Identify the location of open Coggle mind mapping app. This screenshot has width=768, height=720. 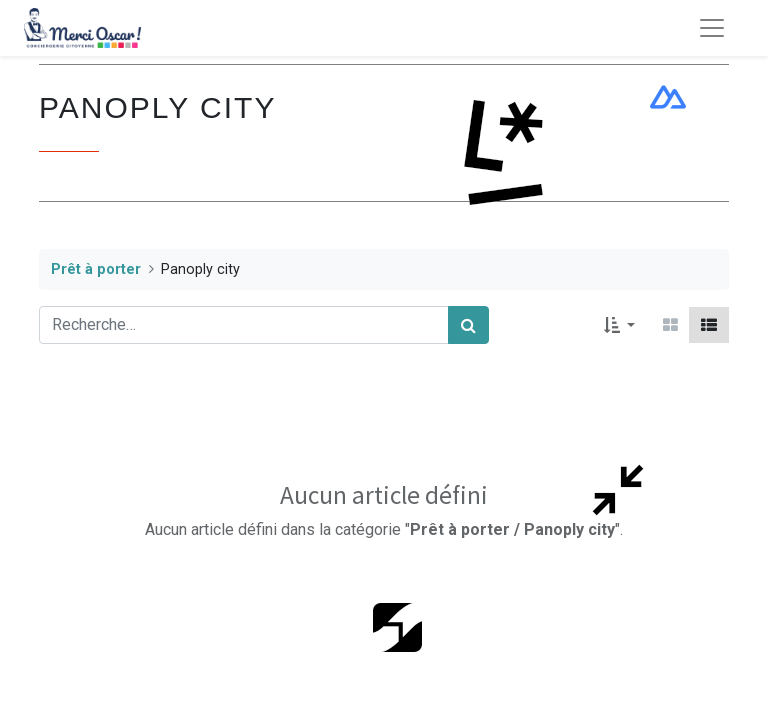
(397, 627).